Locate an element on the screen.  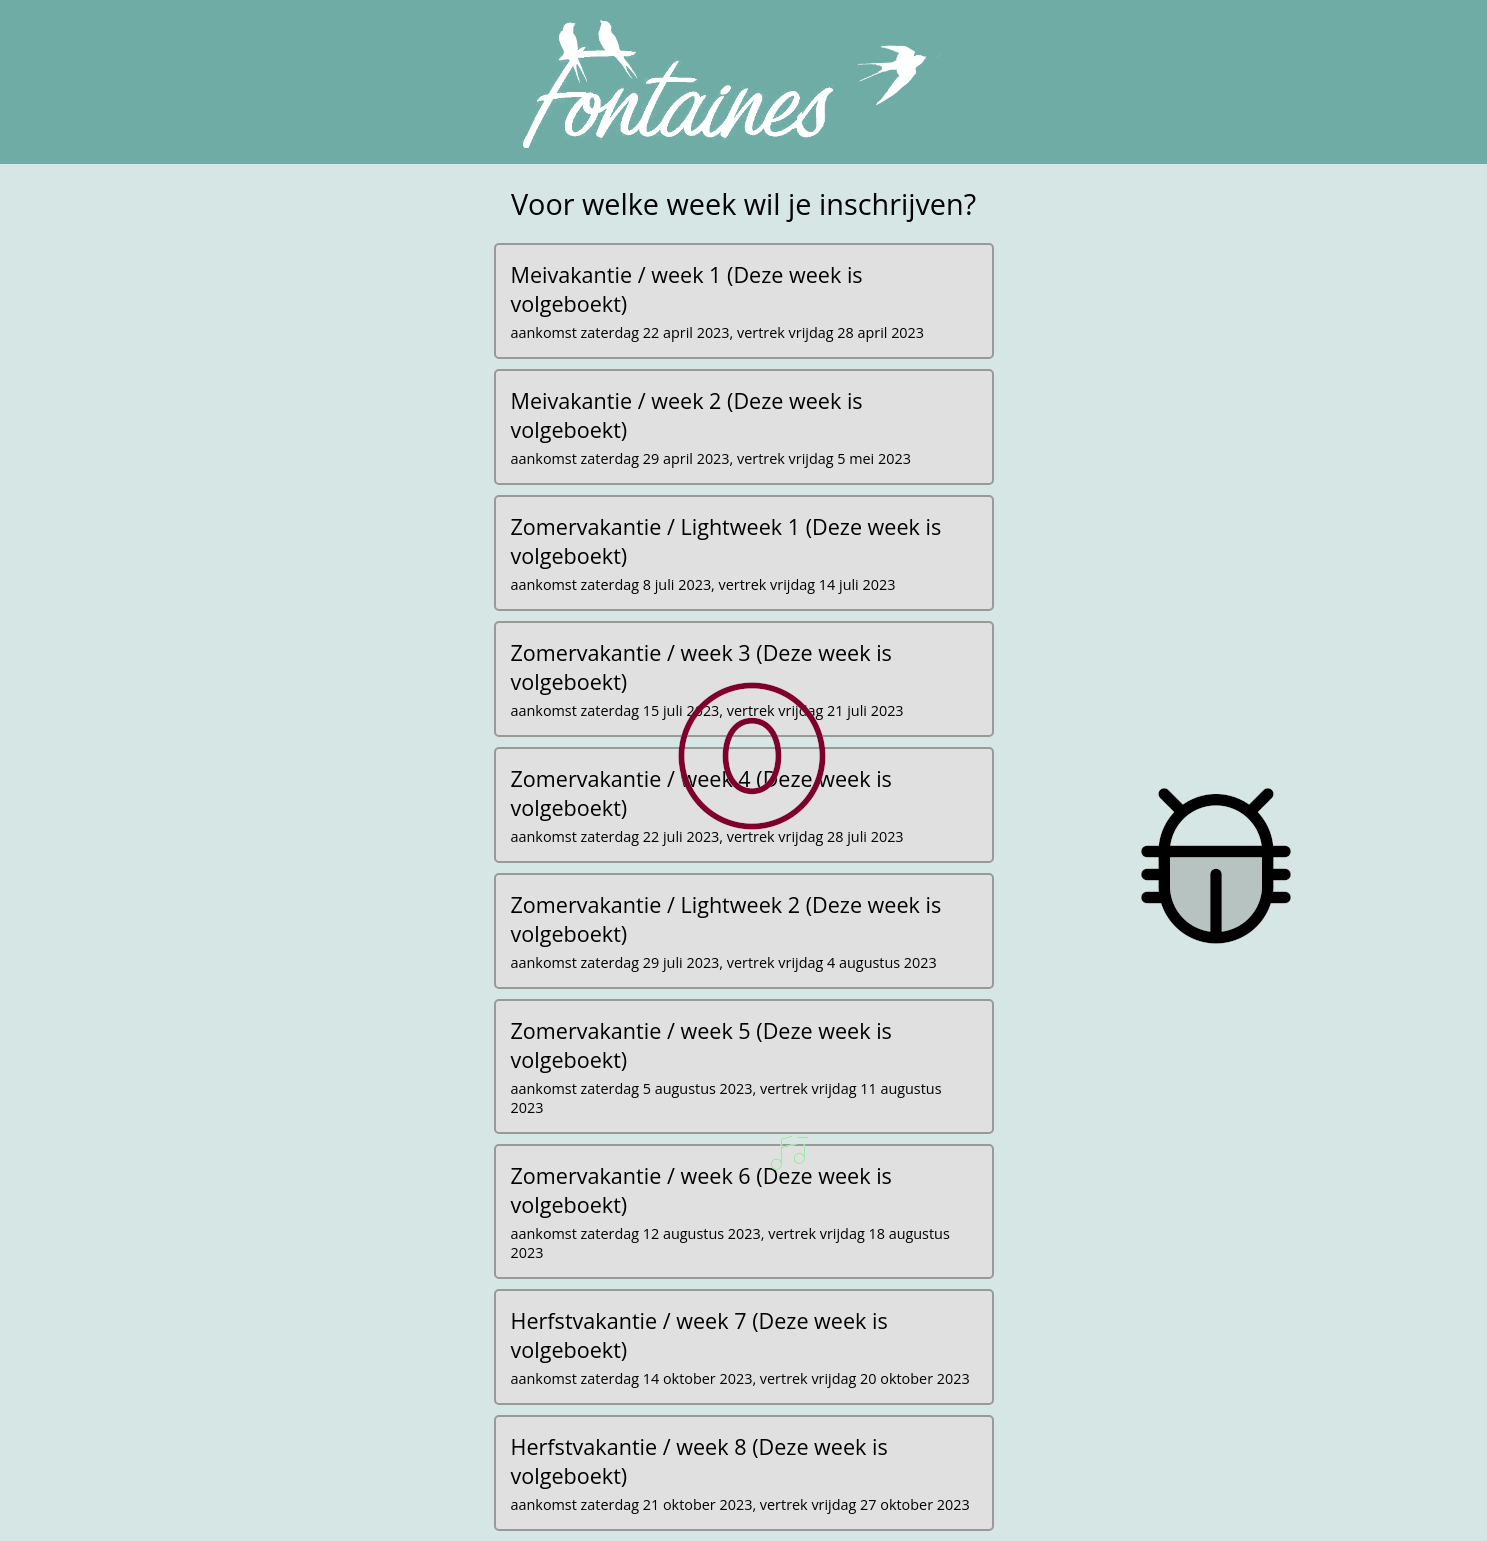
report a bug or issue is located at coordinates (1216, 863).